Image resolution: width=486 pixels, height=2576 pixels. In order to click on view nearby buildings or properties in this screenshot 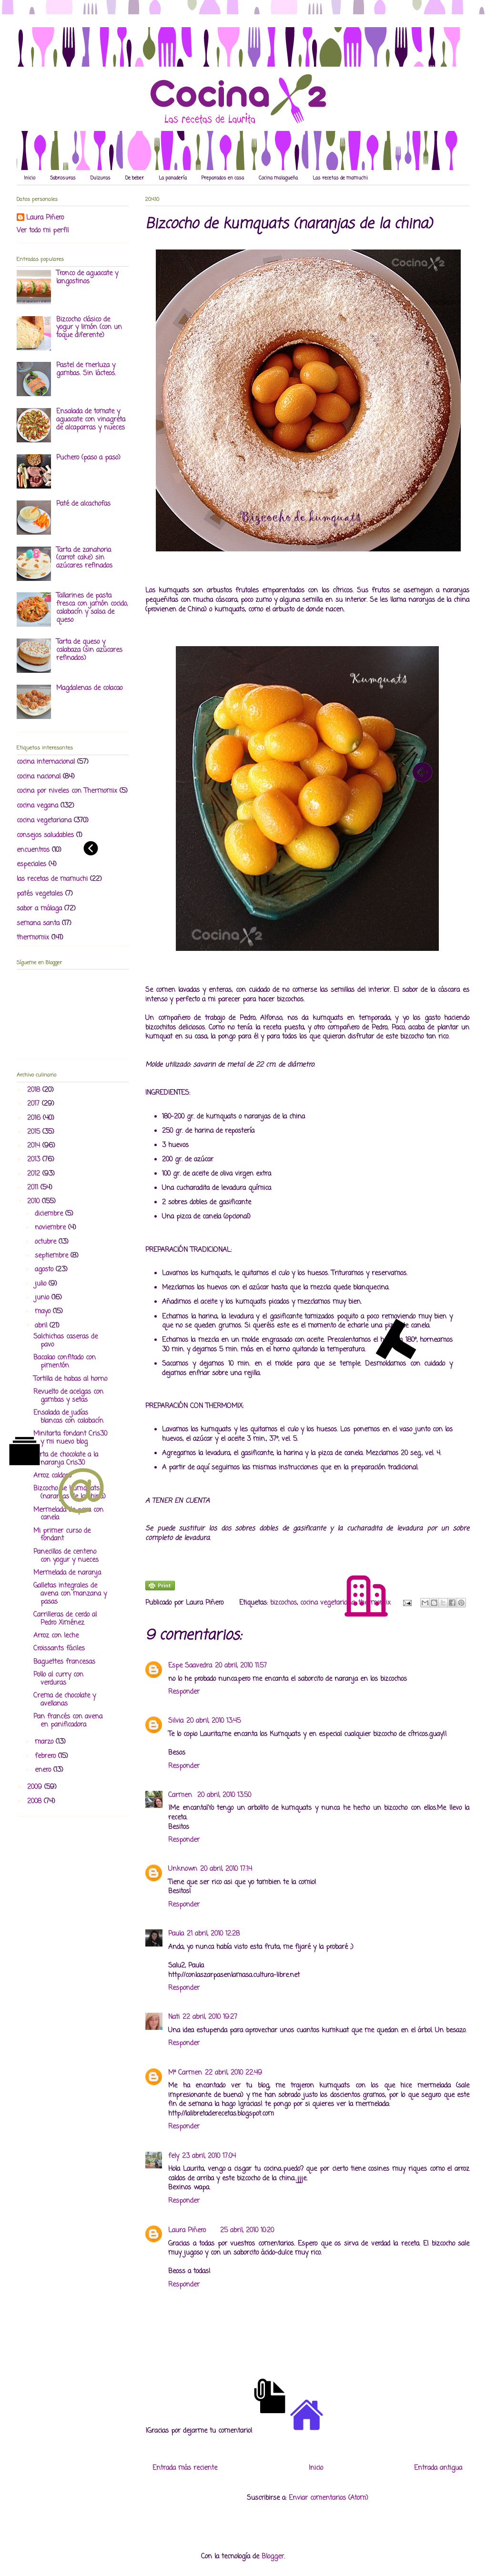, I will do `click(366, 1595)`.